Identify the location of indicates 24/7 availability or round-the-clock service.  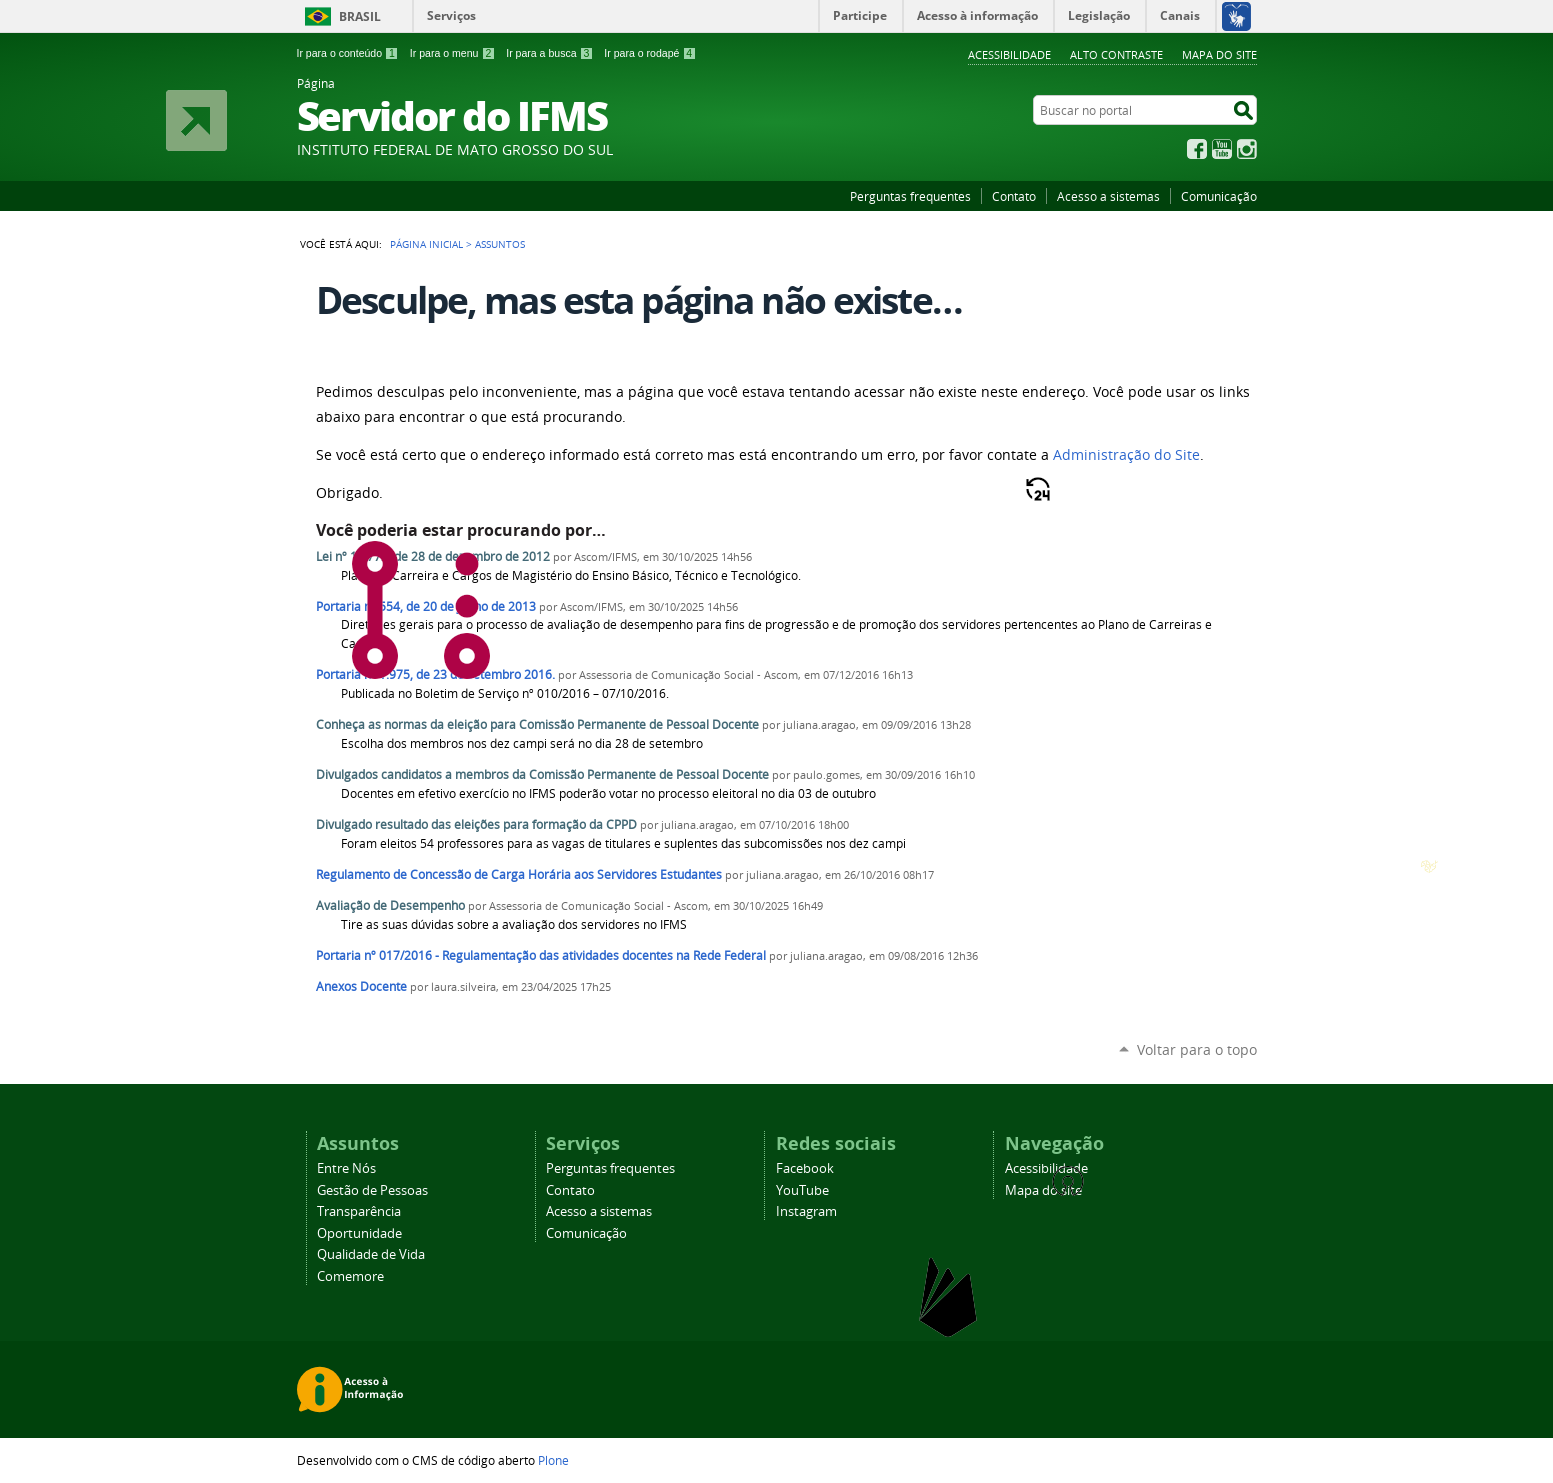
(1038, 489).